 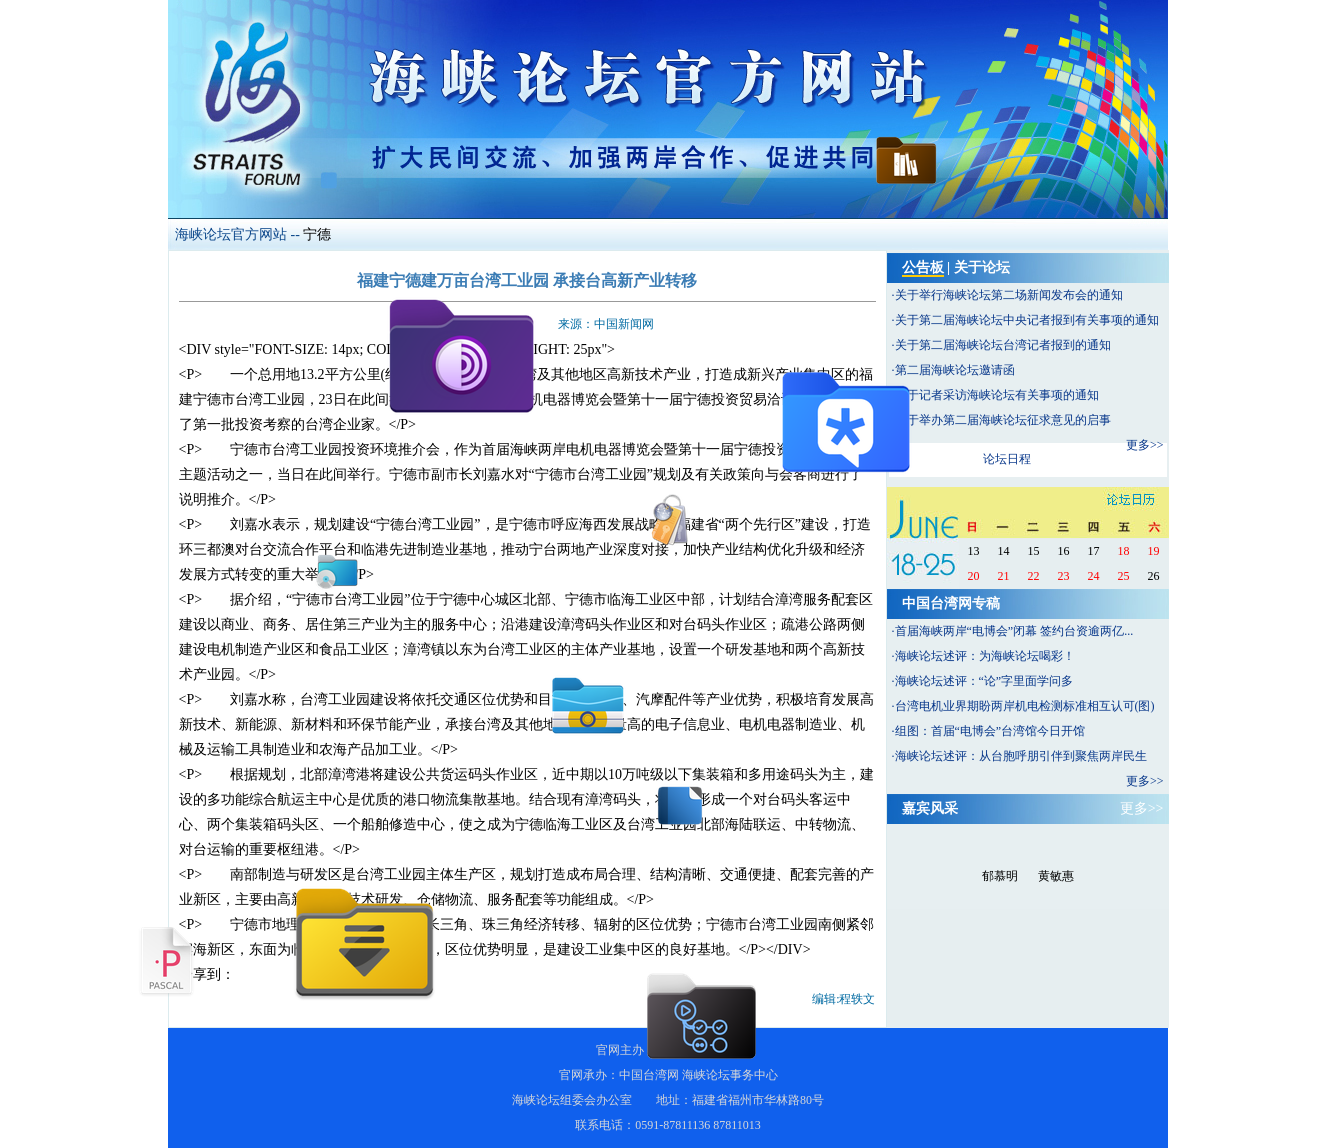 I want to click on view and manage kerberos authentication tickets, so click(x=670, y=520).